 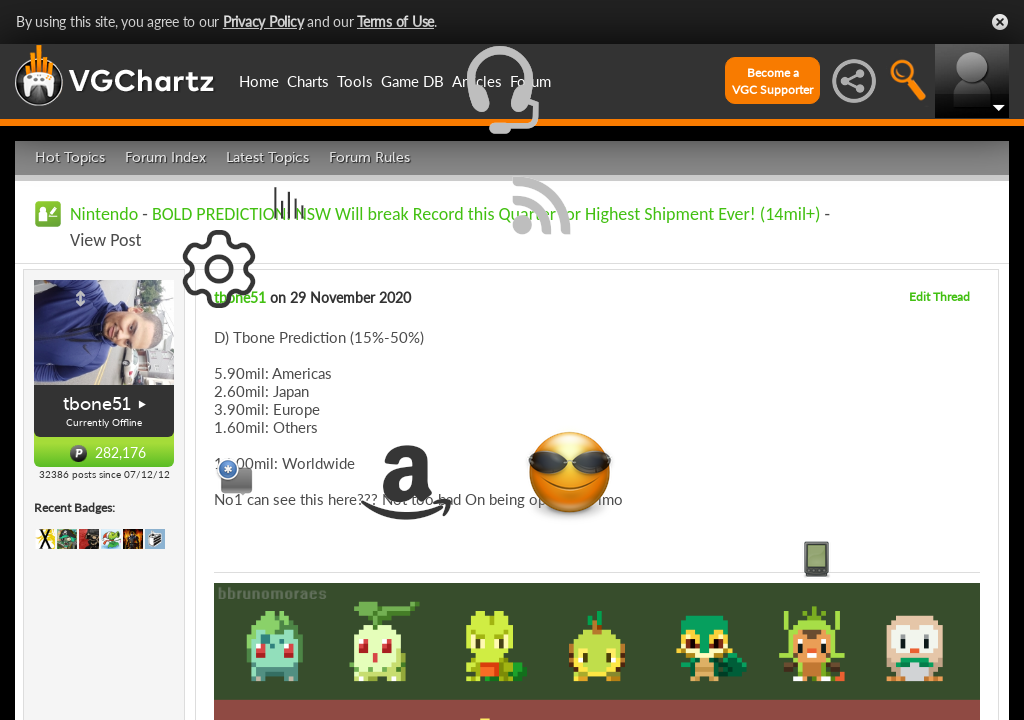 What do you see at coordinates (290, 203) in the screenshot?
I see `adjust audio equalizer settings` at bounding box center [290, 203].